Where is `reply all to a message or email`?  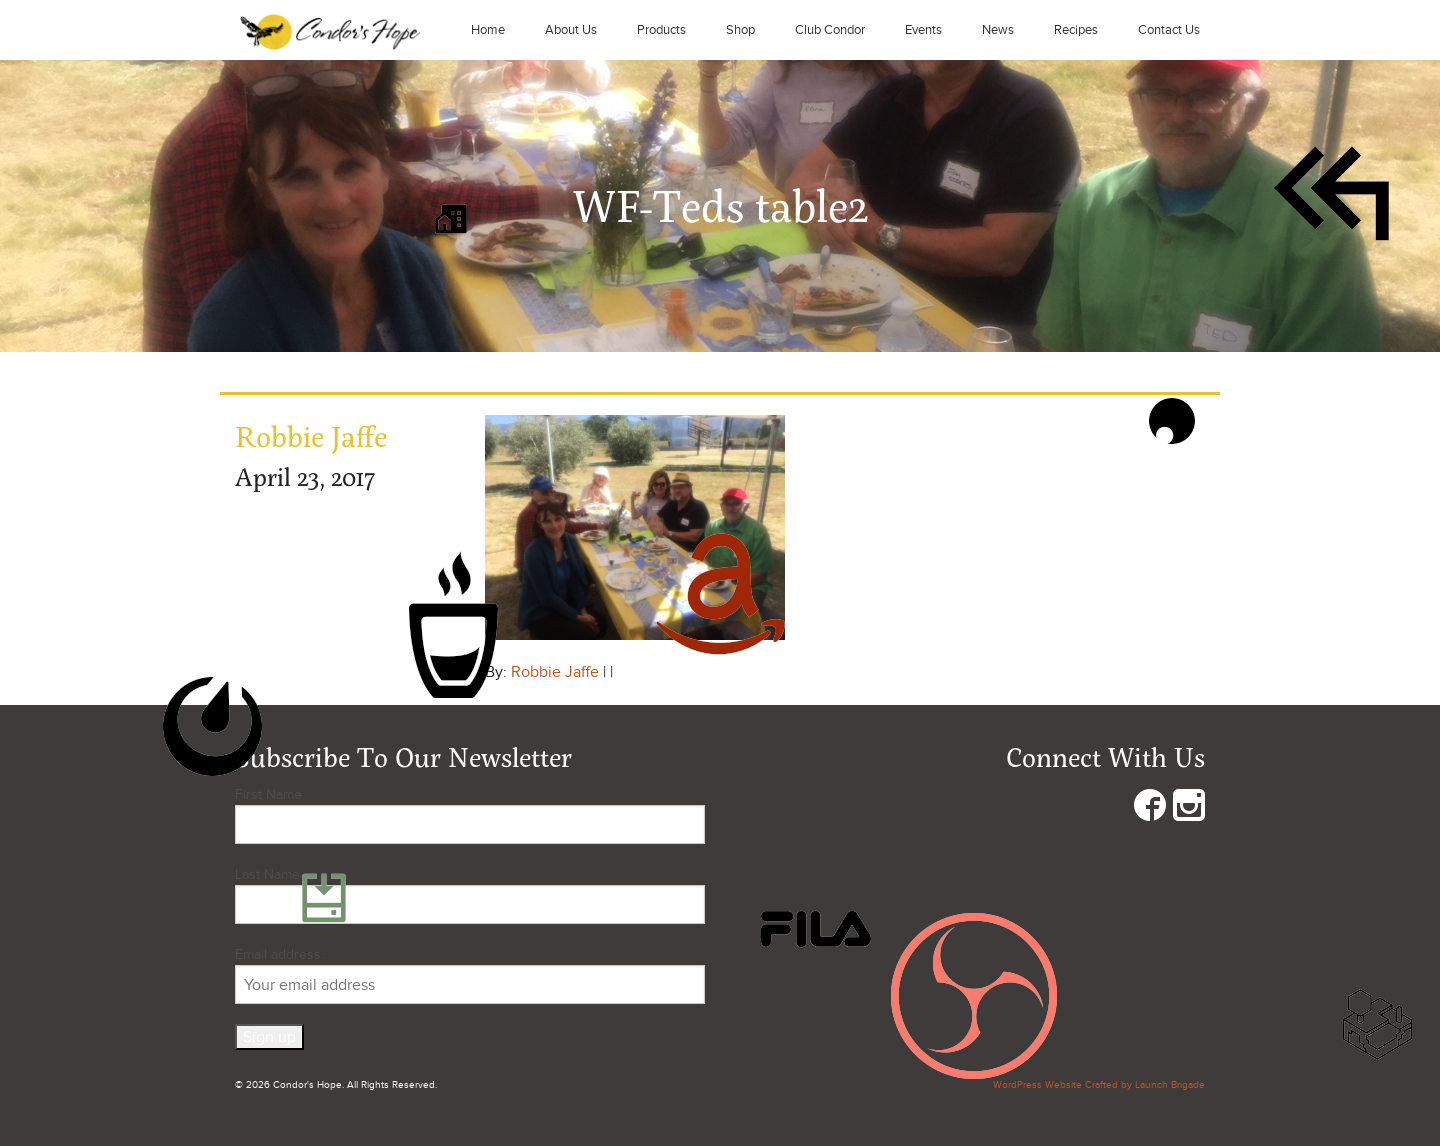
reply all to a message or email is located at coordinates (1336, 194).